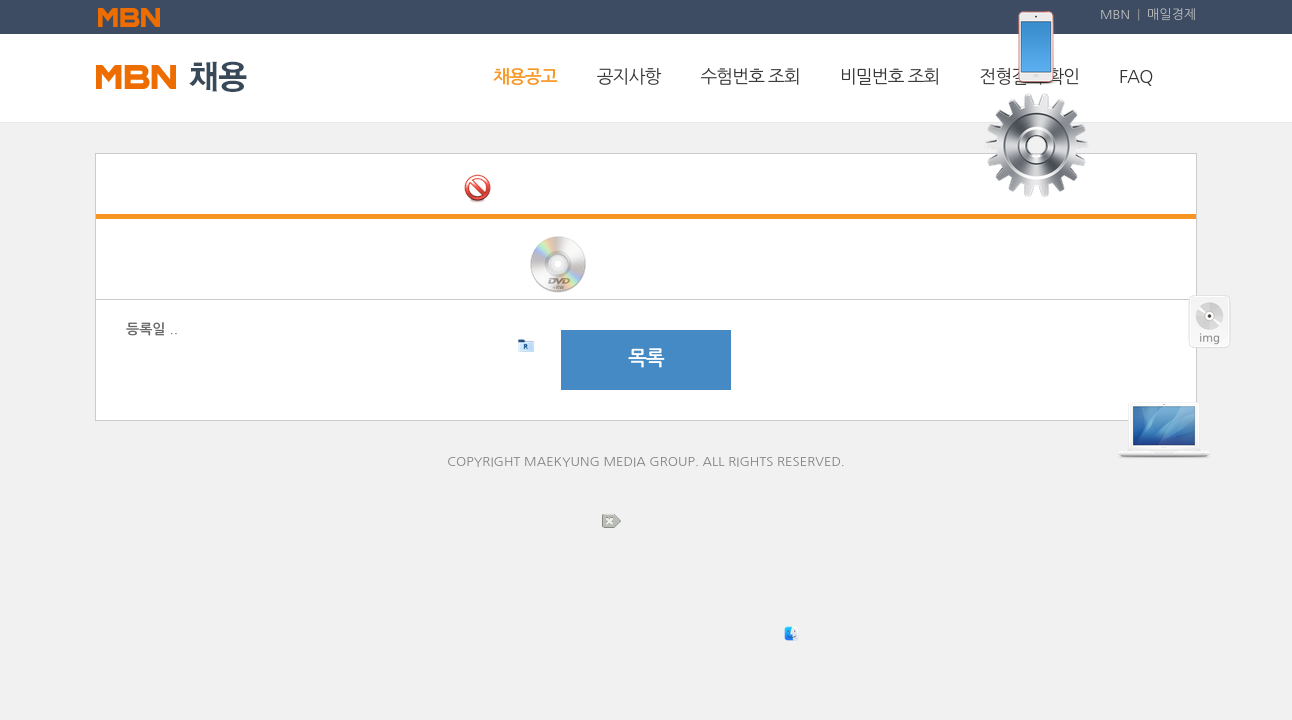 This screenshot has width=1292, height=720. What do you see at coordinates (526, 346) in the screenshot?
I see `folder containing Autodesk Revit project files` at bounding box center [526, 346].